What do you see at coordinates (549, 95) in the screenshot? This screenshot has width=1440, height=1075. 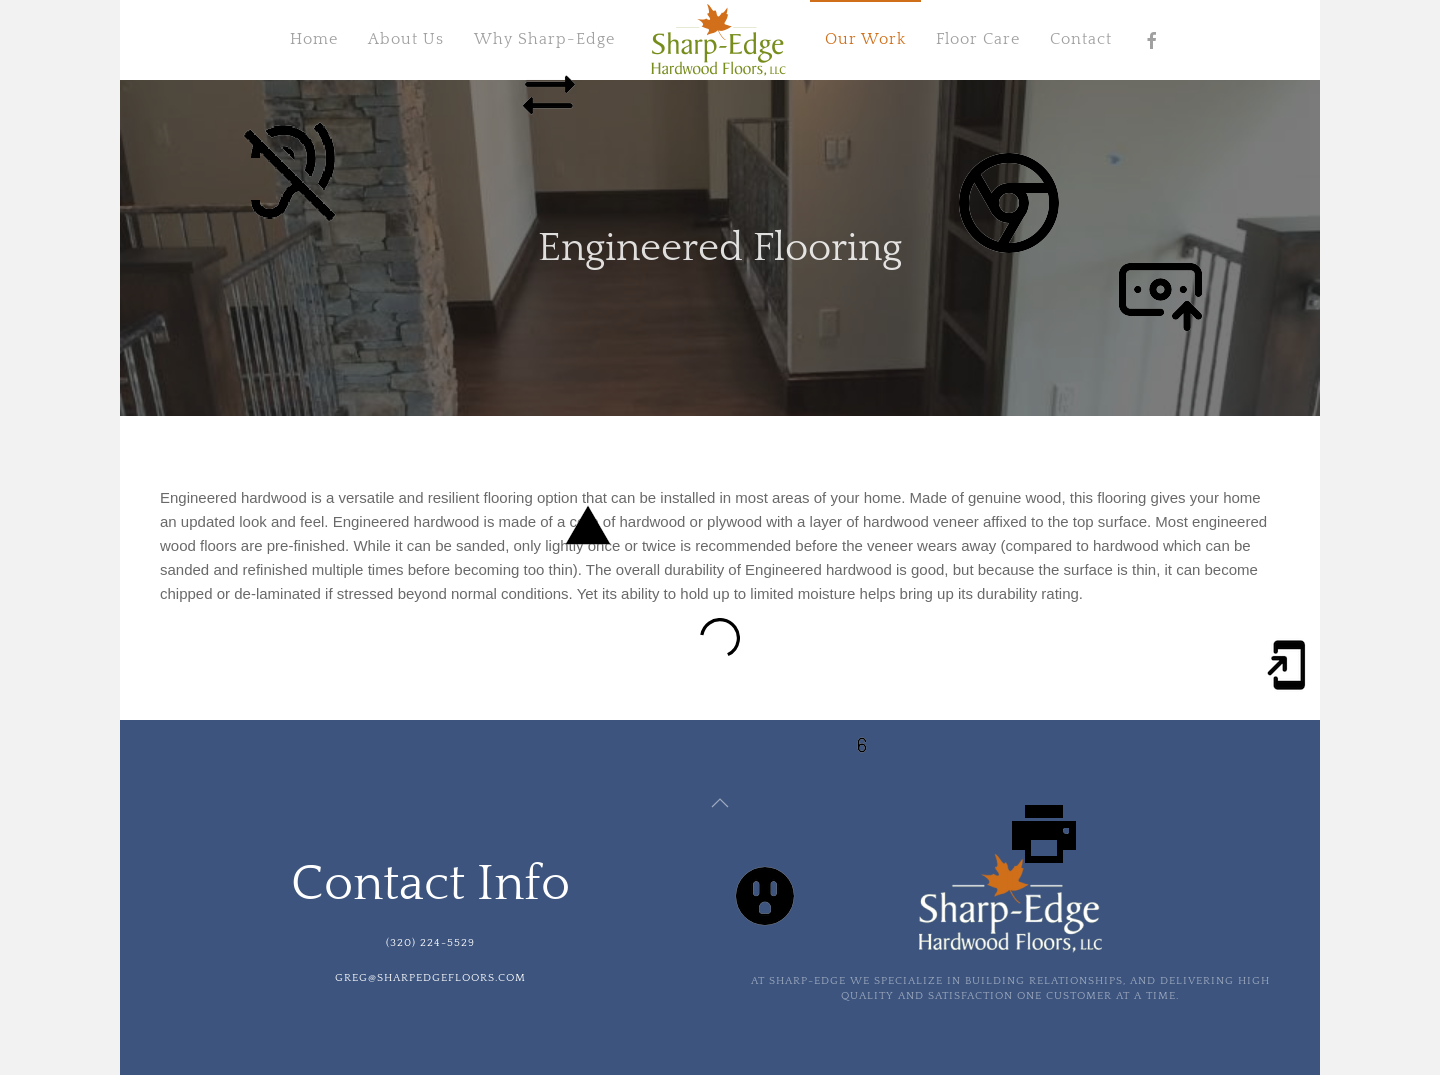 I see `sync data between devices or accounts` at bounding box center [549, 95].